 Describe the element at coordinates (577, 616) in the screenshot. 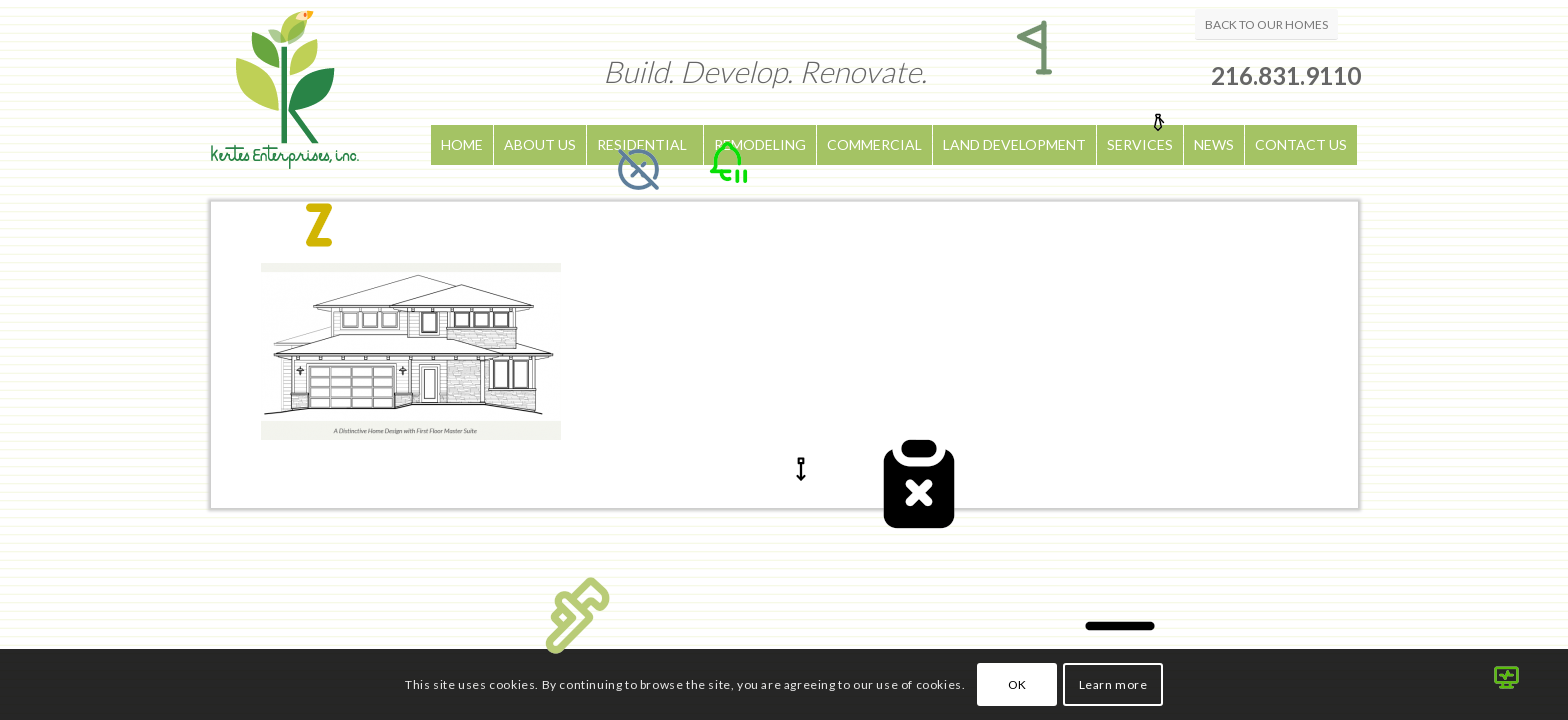

I see `access tools or settings` at that location.